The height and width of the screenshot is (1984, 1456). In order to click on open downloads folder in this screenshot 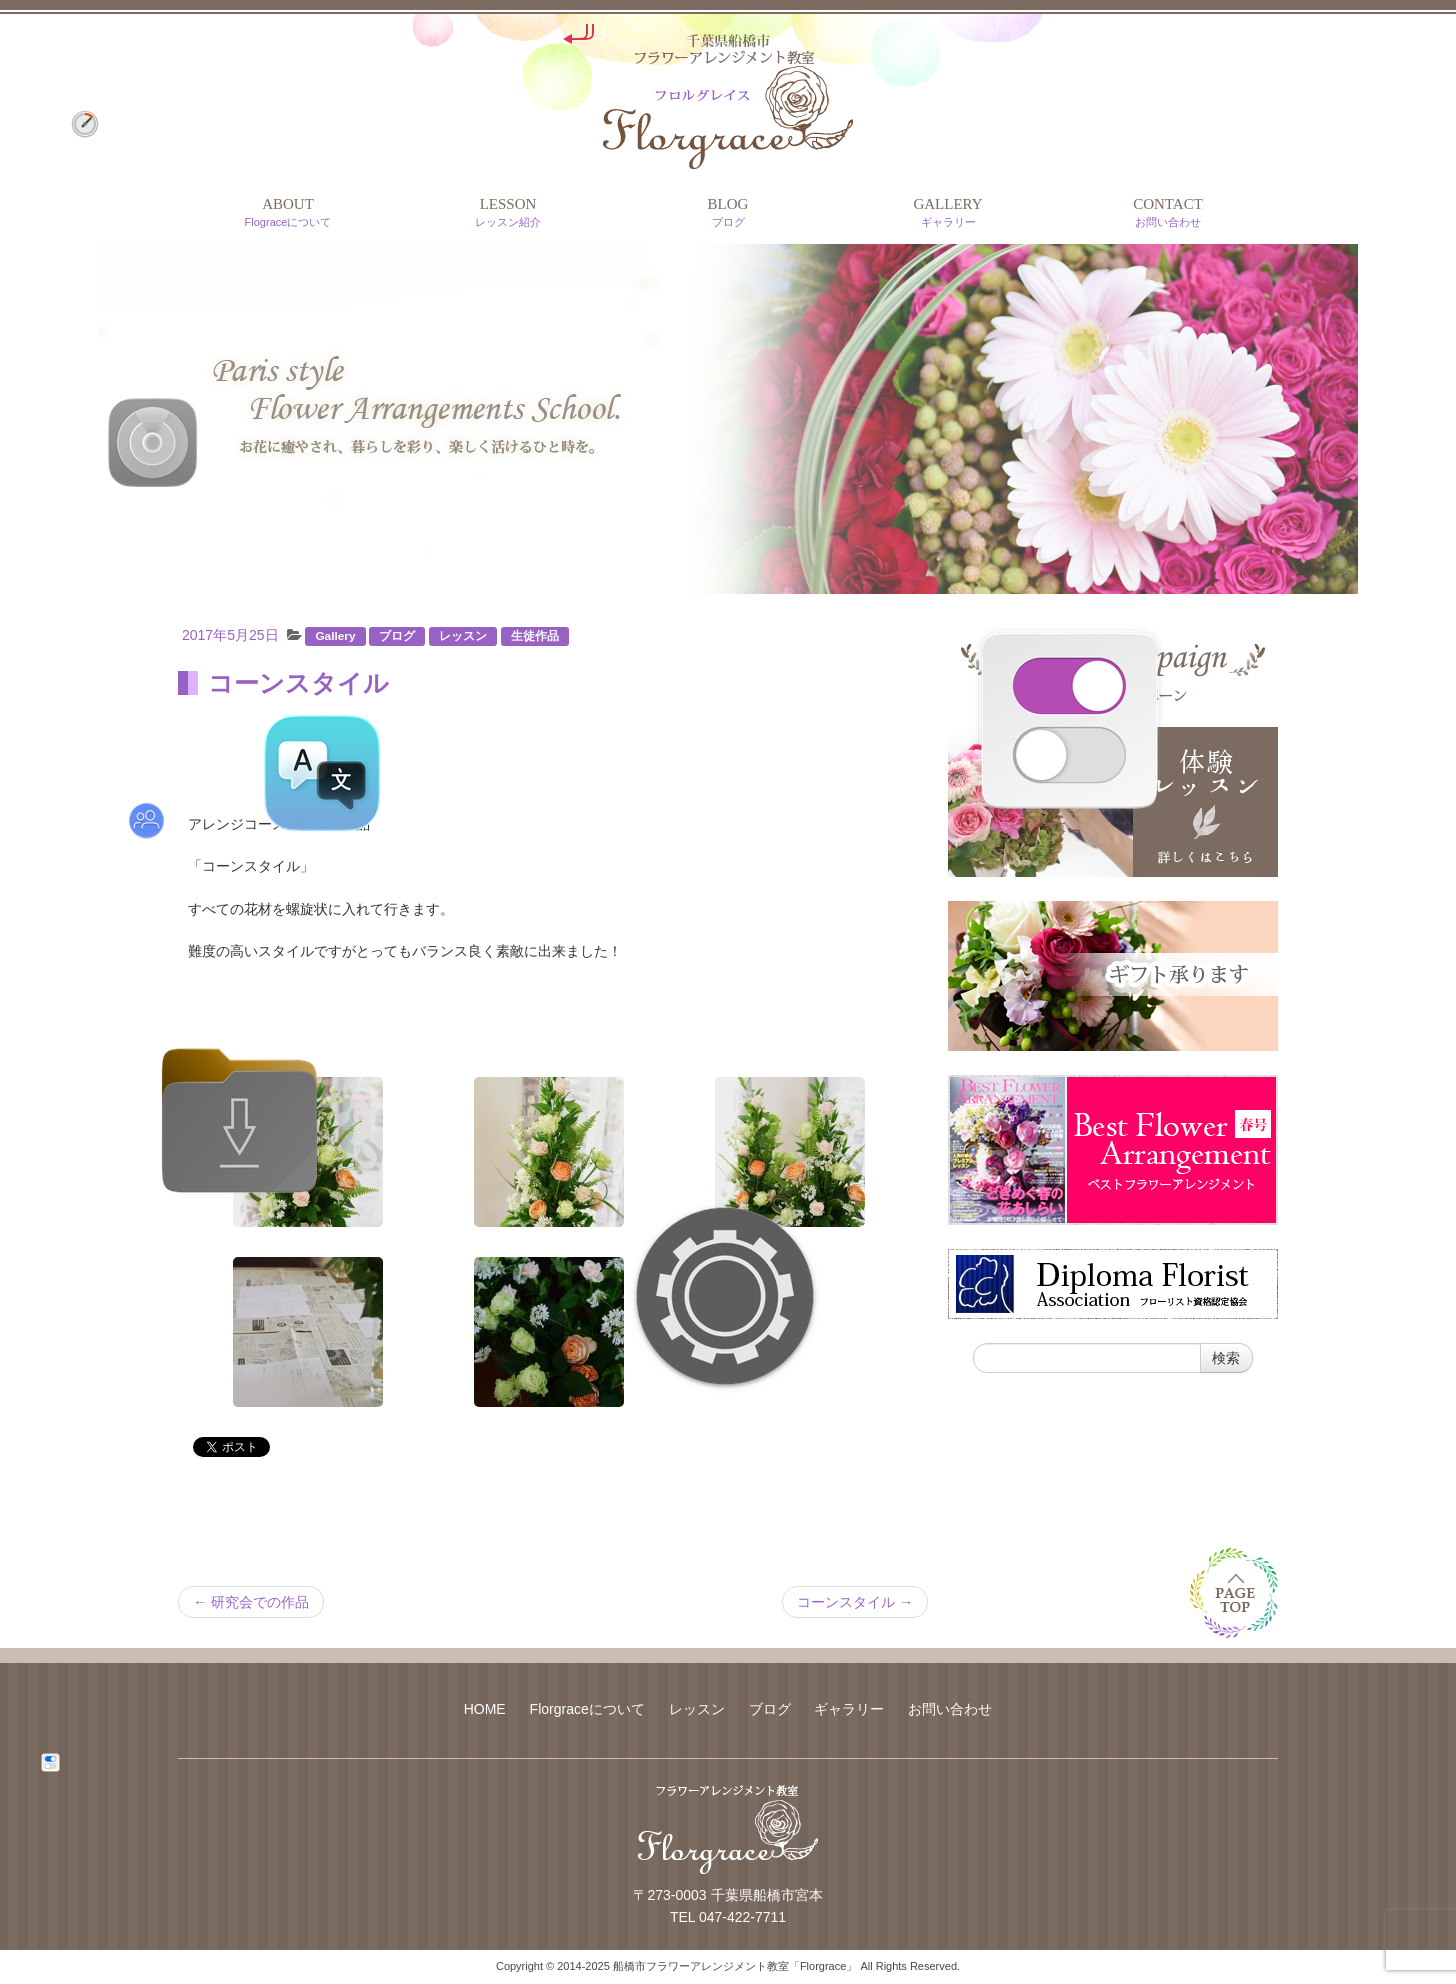, I will do `click(239, 1120)`.